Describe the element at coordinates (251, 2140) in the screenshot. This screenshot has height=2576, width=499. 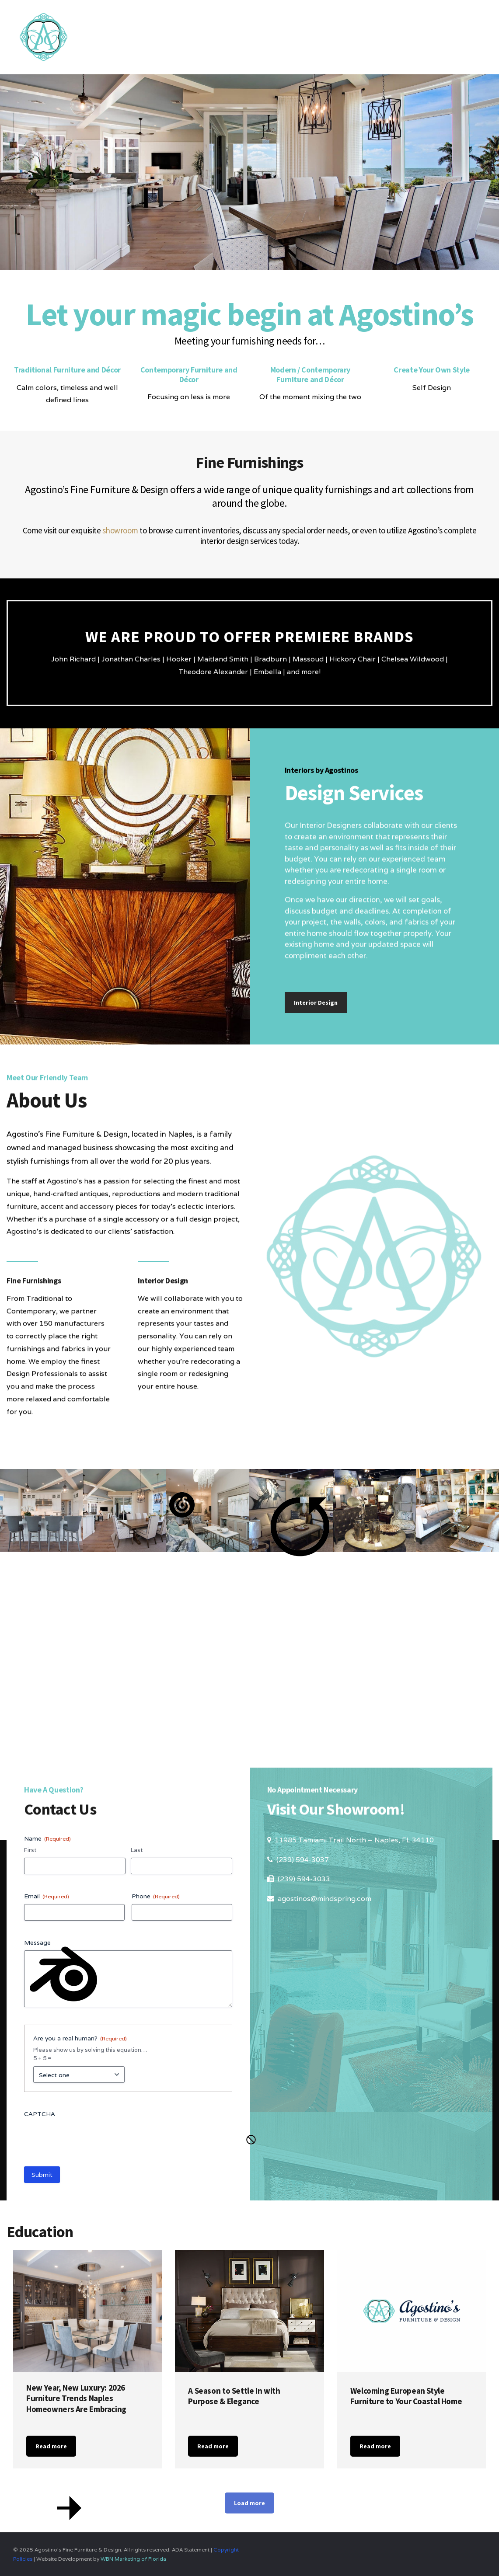
I see `indicates a blocked or restricted action` at that location.